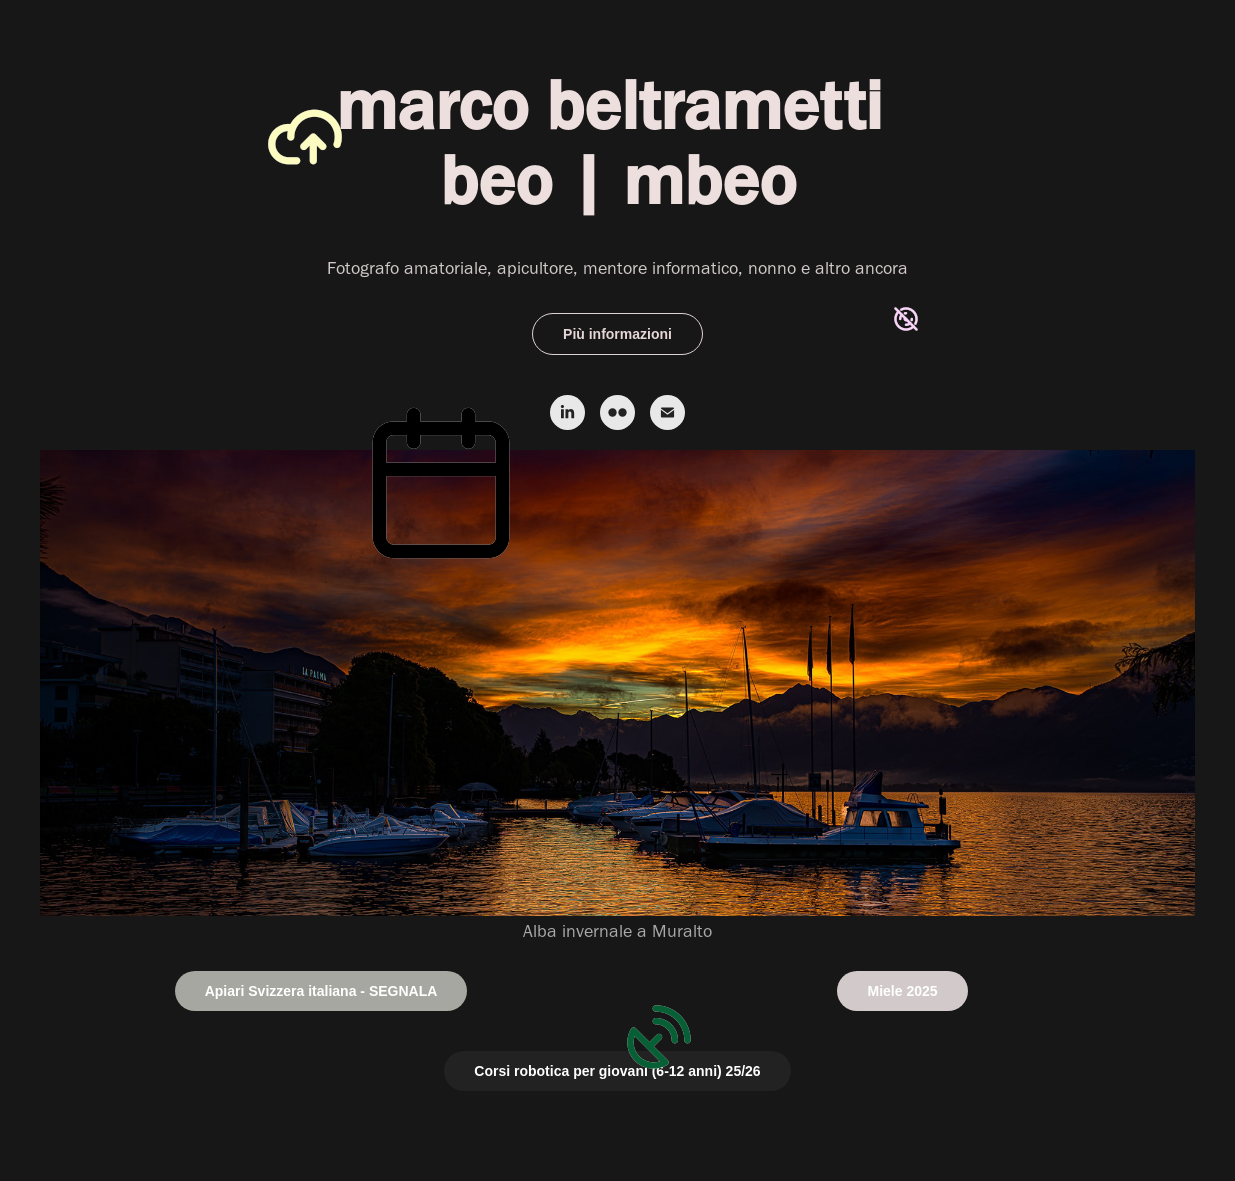  What do you see at coordinates (441, 483) in the screenshot?
I see `view or open calendar` at bounding box center [441, 483].